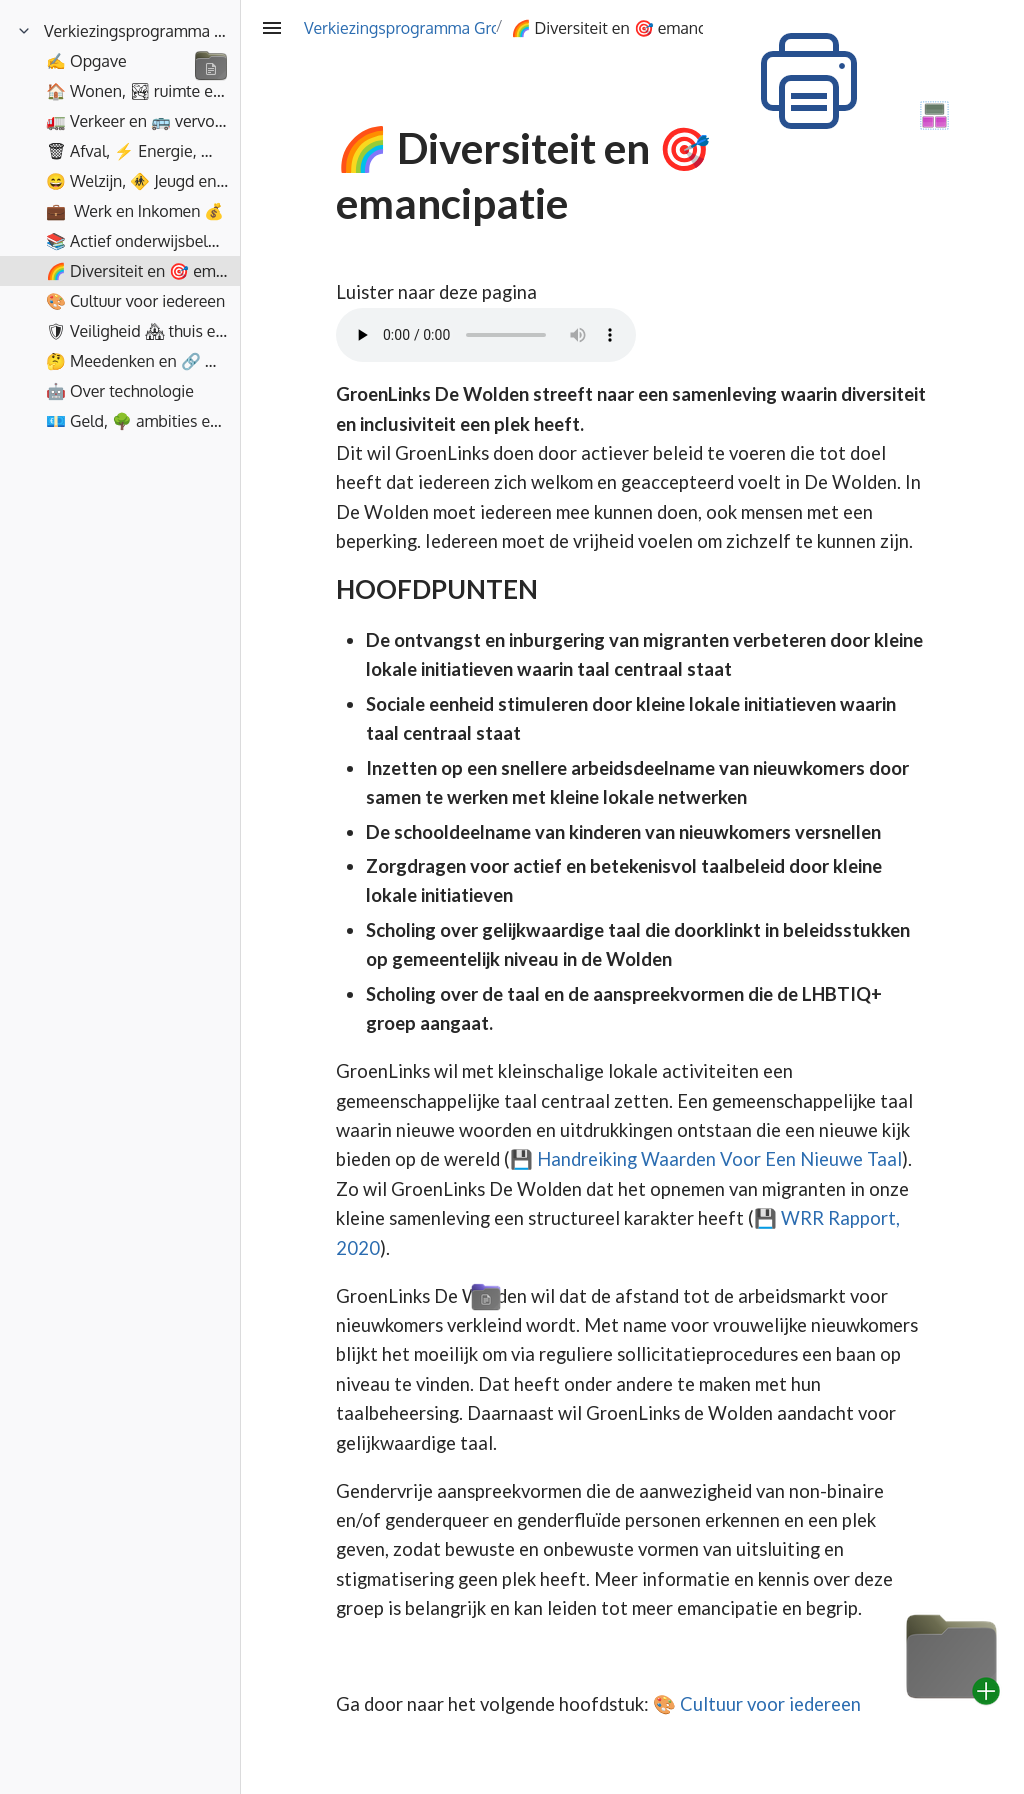 This screenshot has height=1794, width=1024. What do you see at coordinates (486, 1297) in the screenshot?
I see `open your documents folder` at bounding box center [486, 1297].